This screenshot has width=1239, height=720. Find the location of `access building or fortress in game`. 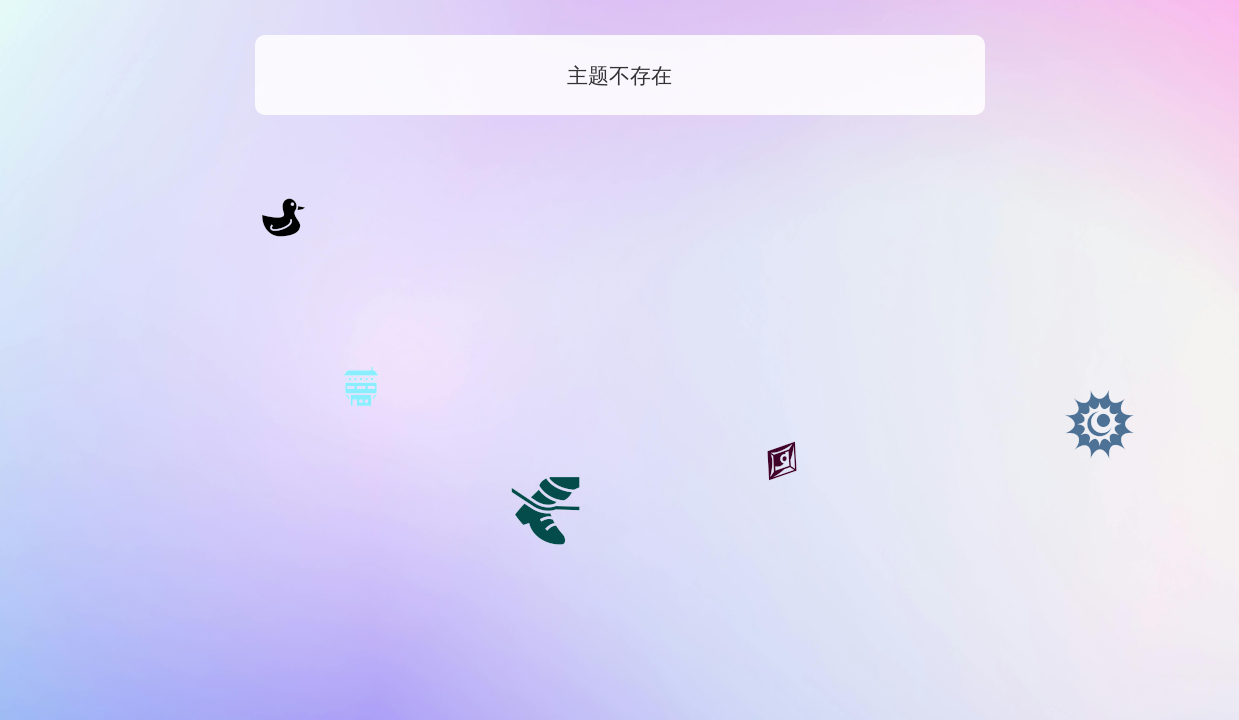

access building or fortress in game is located at coordinates (361, 386).